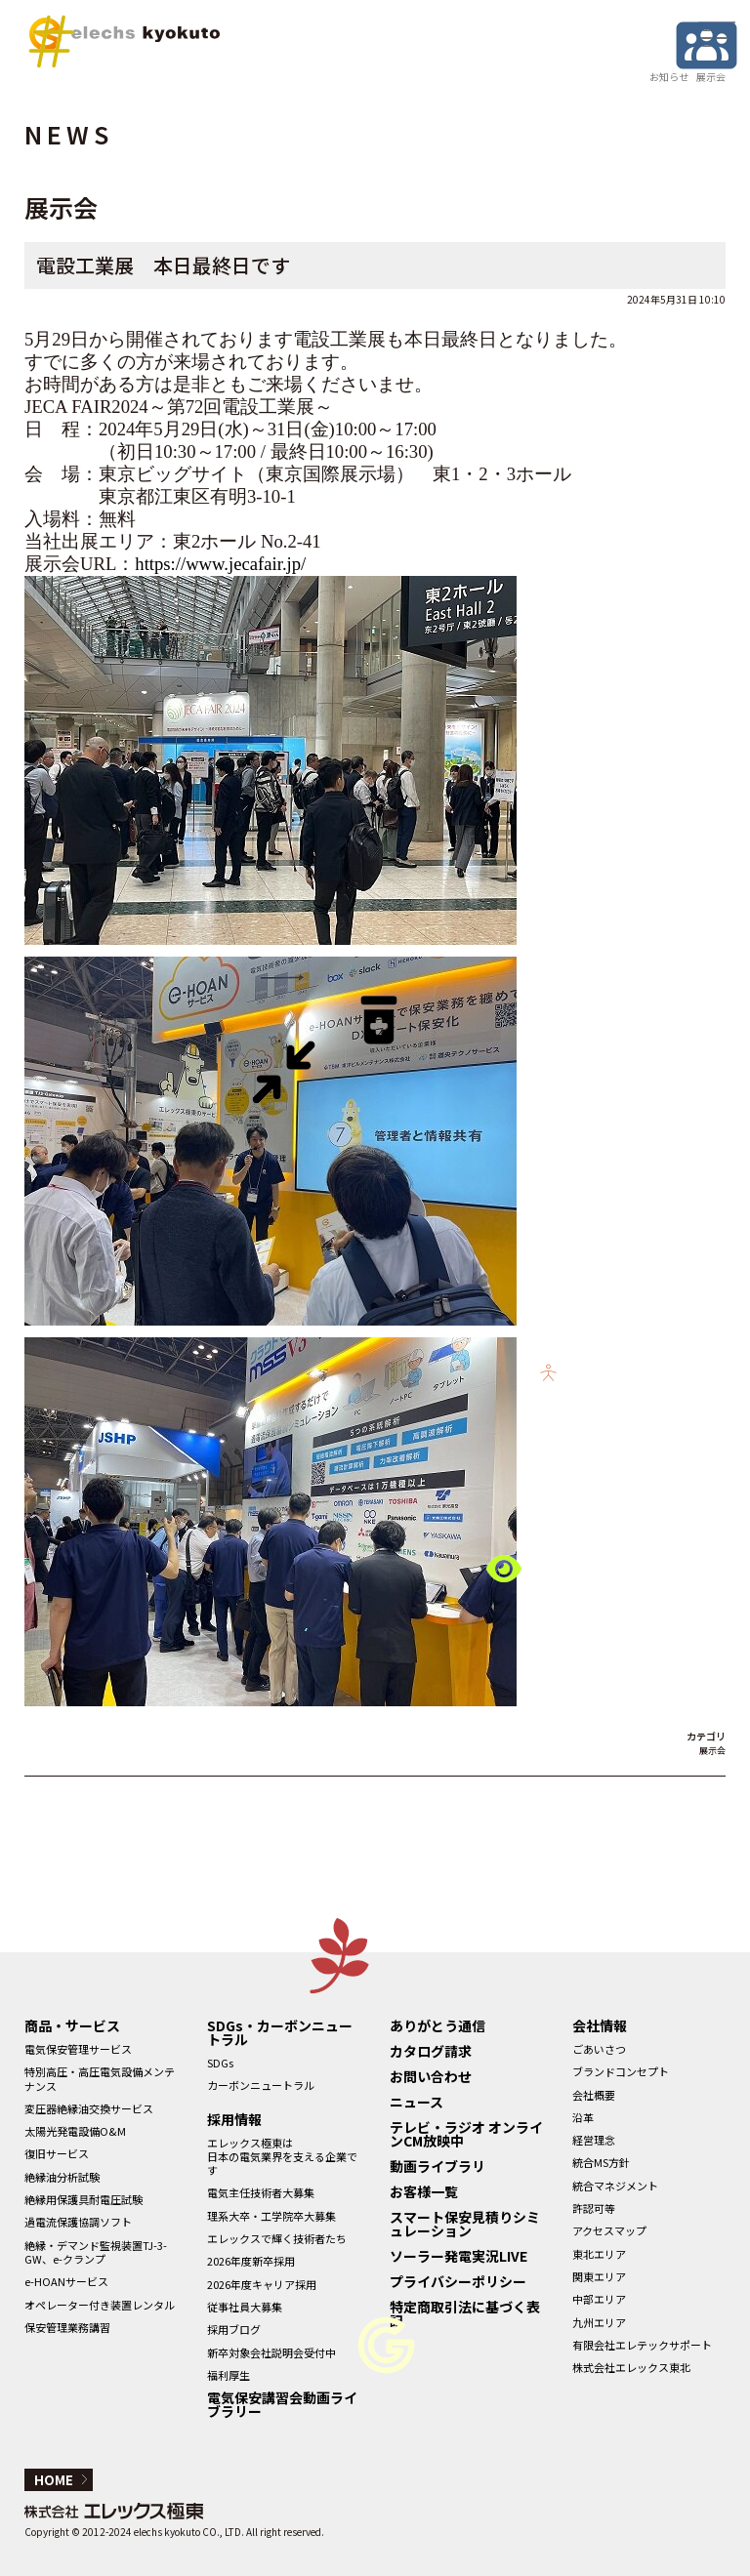 This screenshot has height=2576, width=750. What do you see at coordinates (548, 1372) in the screenshot?
I see `view user profile` at bounding box center [548, 1372].